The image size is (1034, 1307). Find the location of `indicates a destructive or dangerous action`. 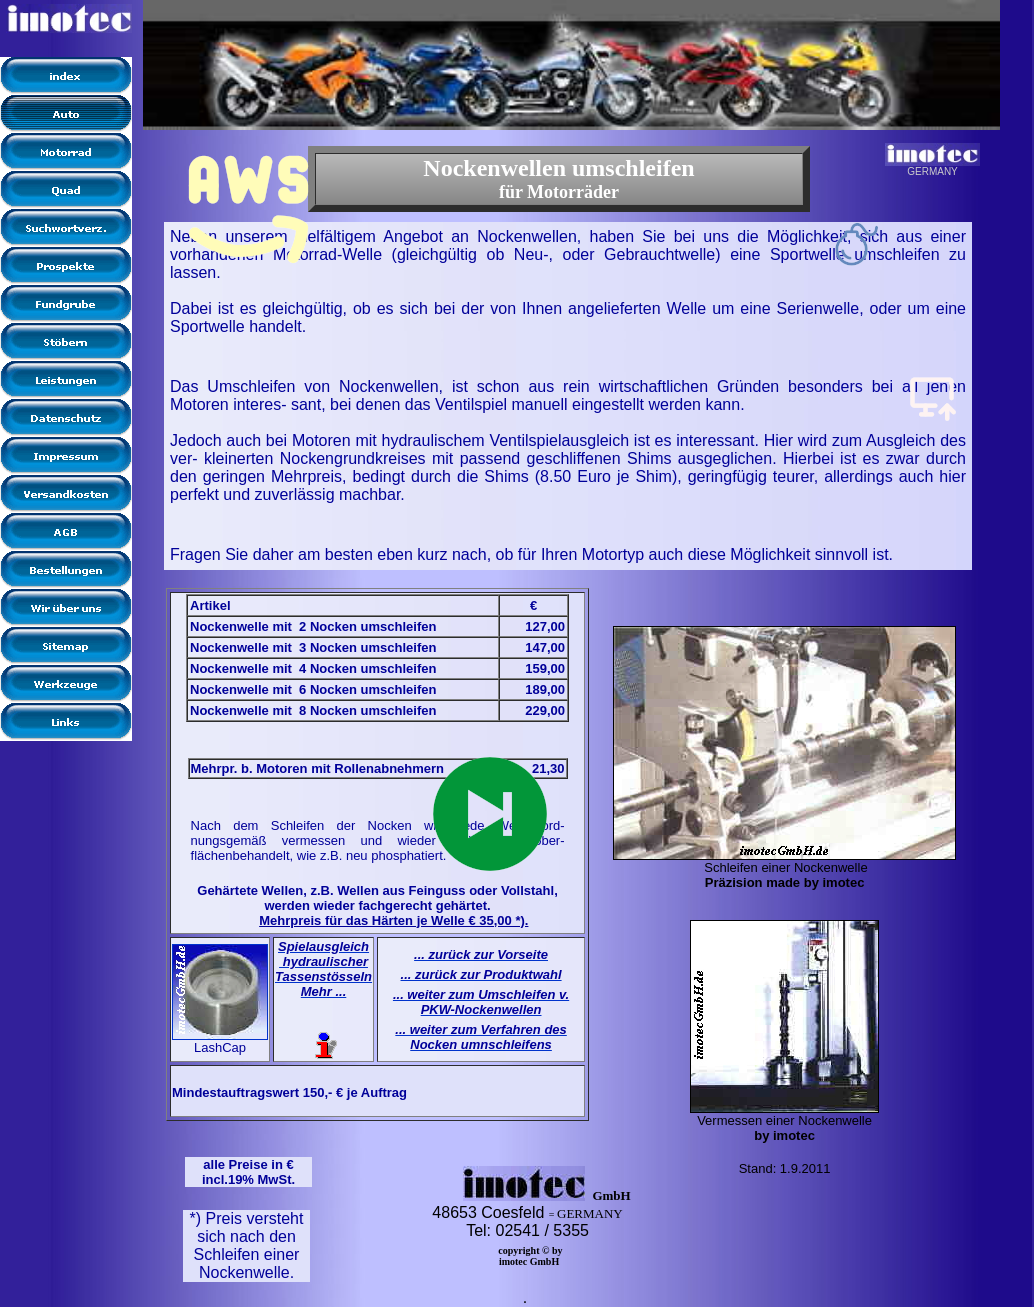

indicates a destructive or dangerous action is located at coordinates (854, 243).